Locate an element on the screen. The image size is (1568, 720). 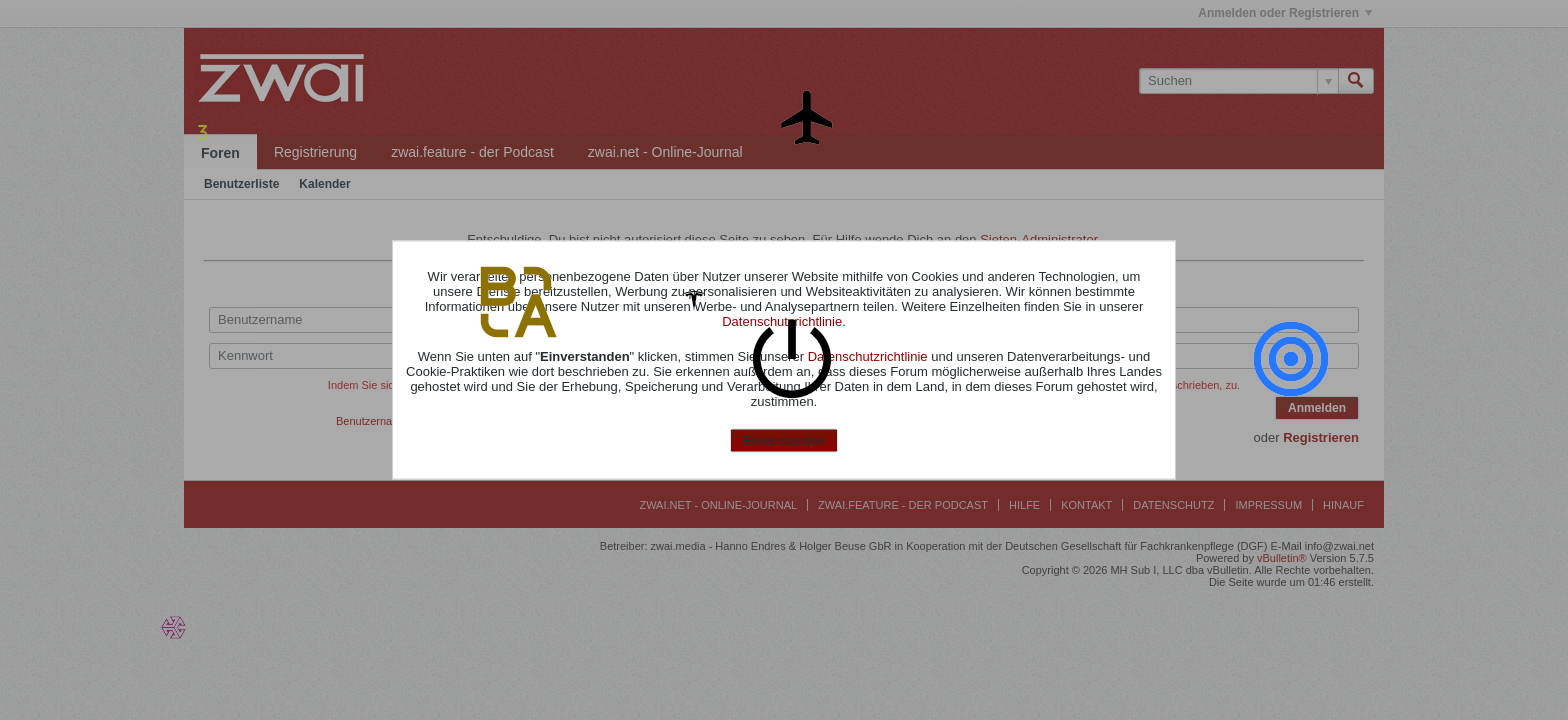
open the Tesla app is located at coordinates (694, 301).